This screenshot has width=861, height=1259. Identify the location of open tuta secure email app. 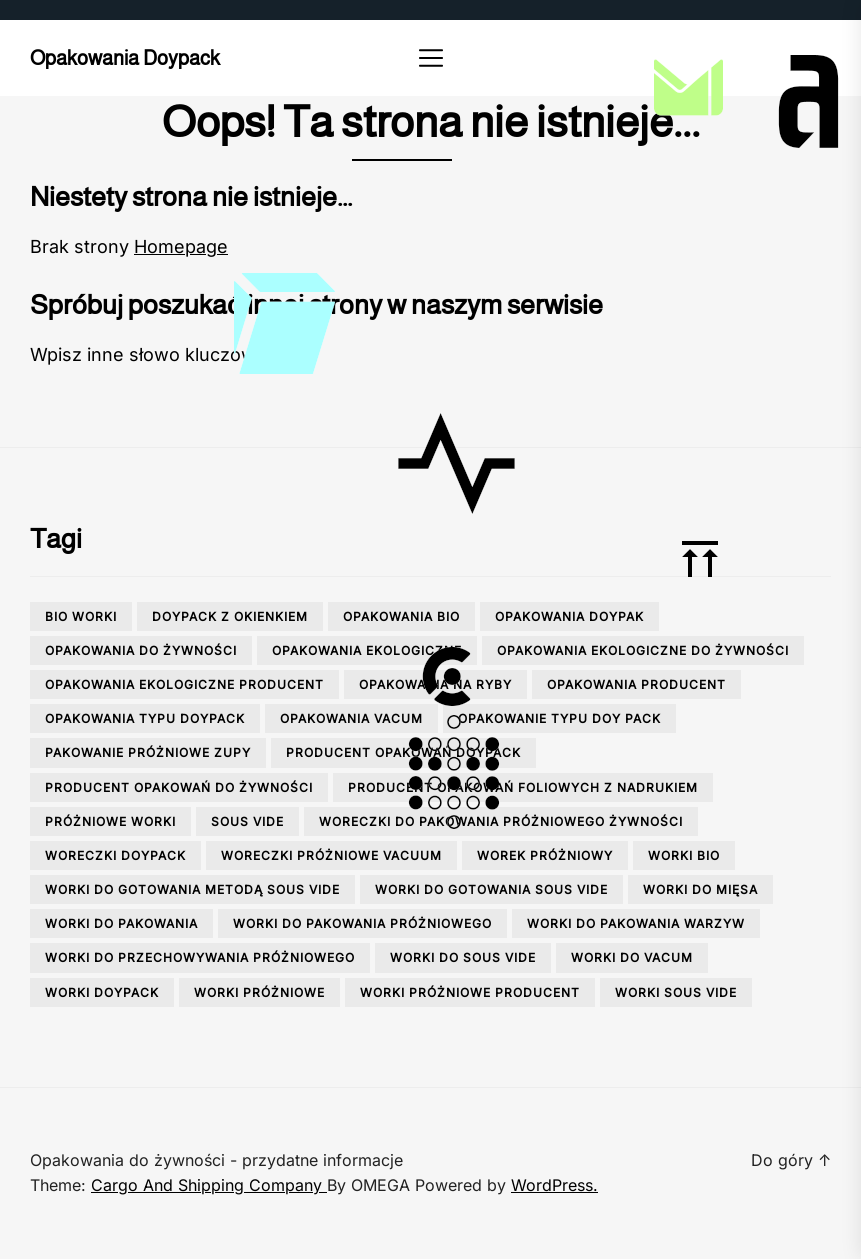
(284, 323).